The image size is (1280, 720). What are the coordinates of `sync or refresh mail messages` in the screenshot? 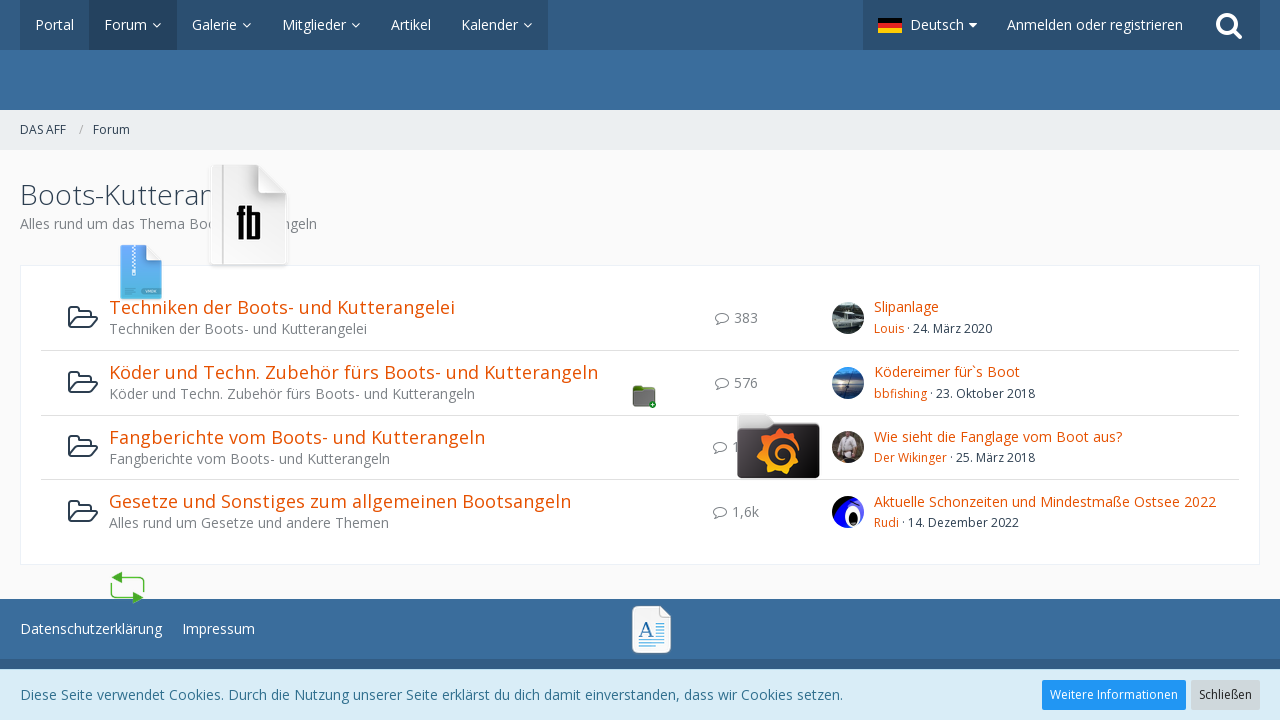 It's located at (127, 587).